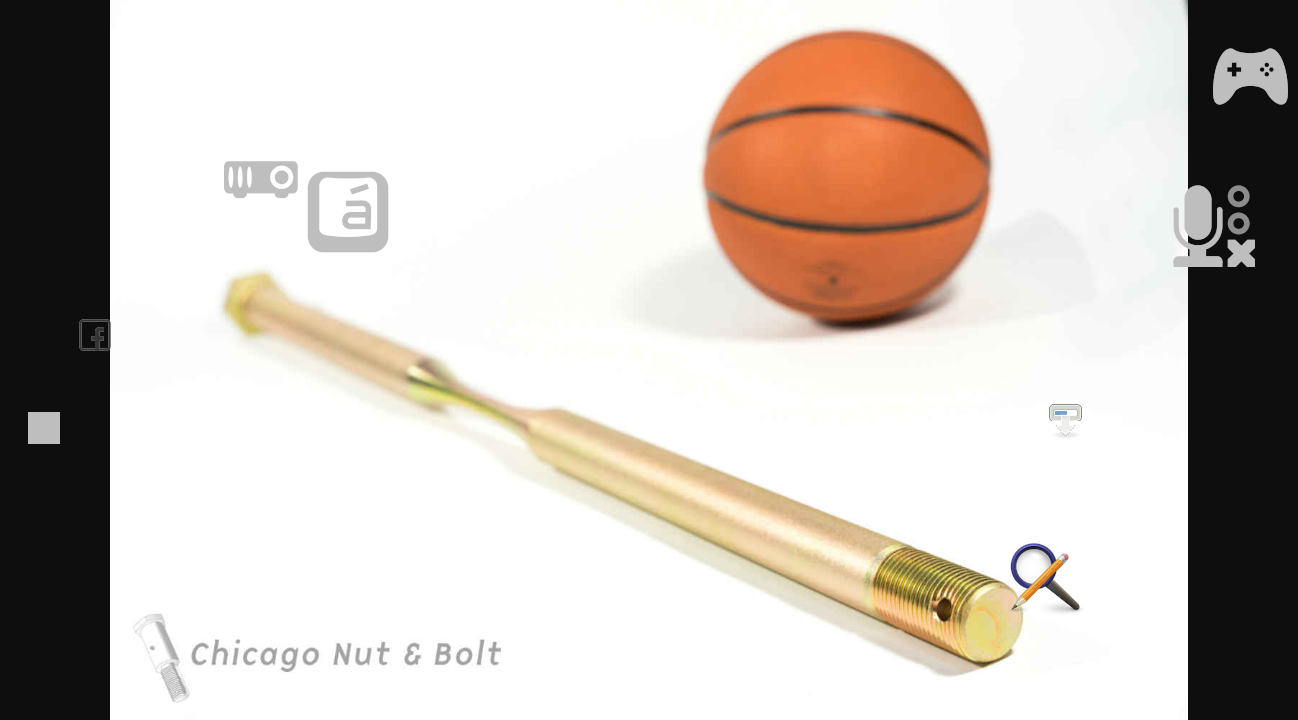 The image size is (1298, 720). Describe the element at coordinates (261, 175) in the screenshot. I see `connect to an external projector` at that location.